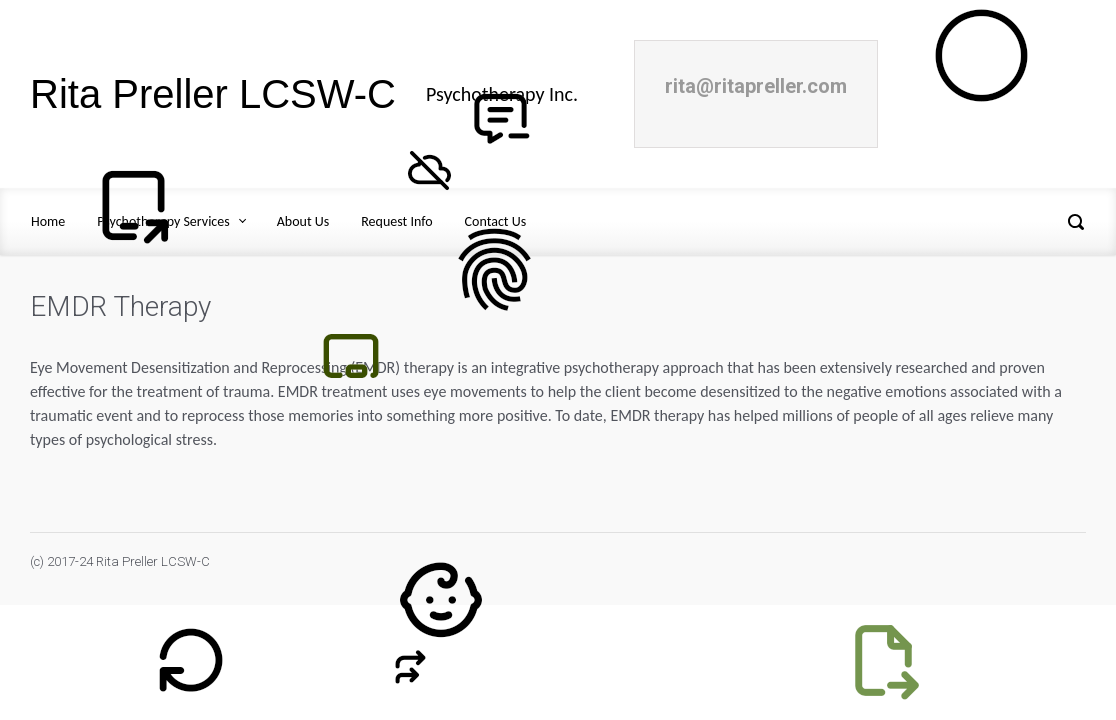  I want to click on authenticate with fingerprint, so click(494, 269).